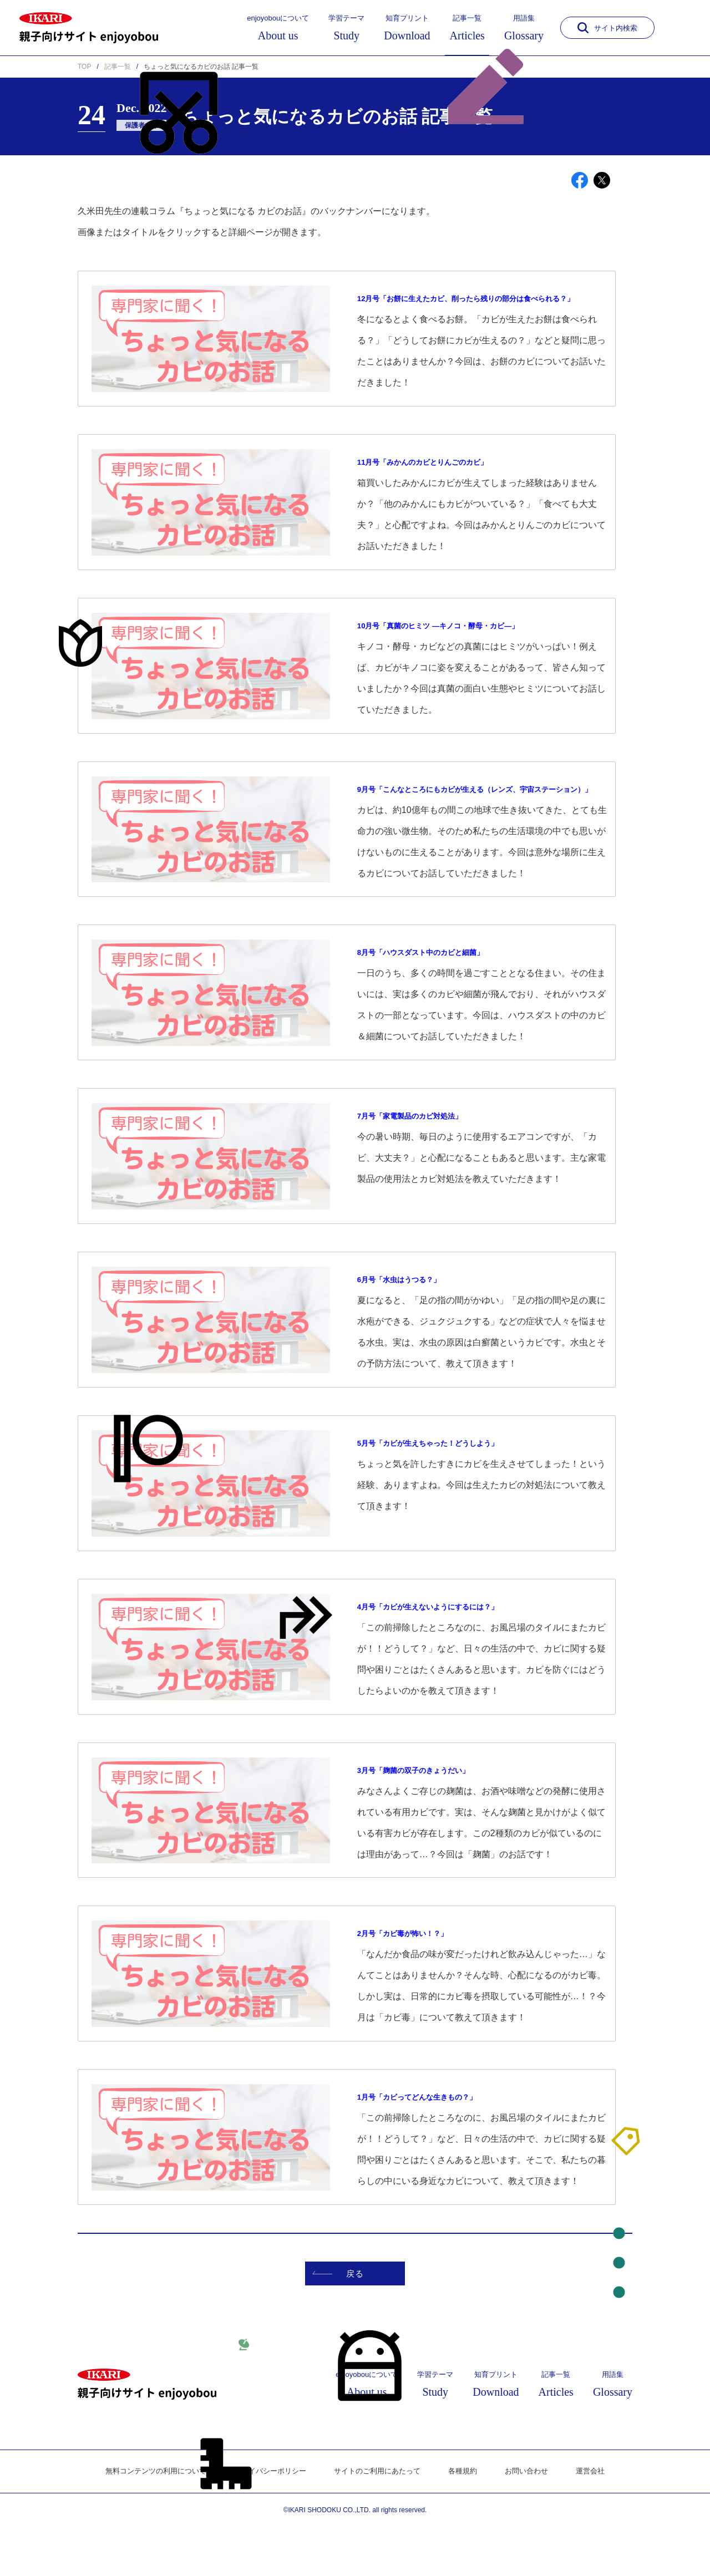 The height and width of the screenshot is (2576, 710). What do you see at coordinates (303, 1618) in the screenshot?
I see `forward message or content` at bounding box center [303, 1618].